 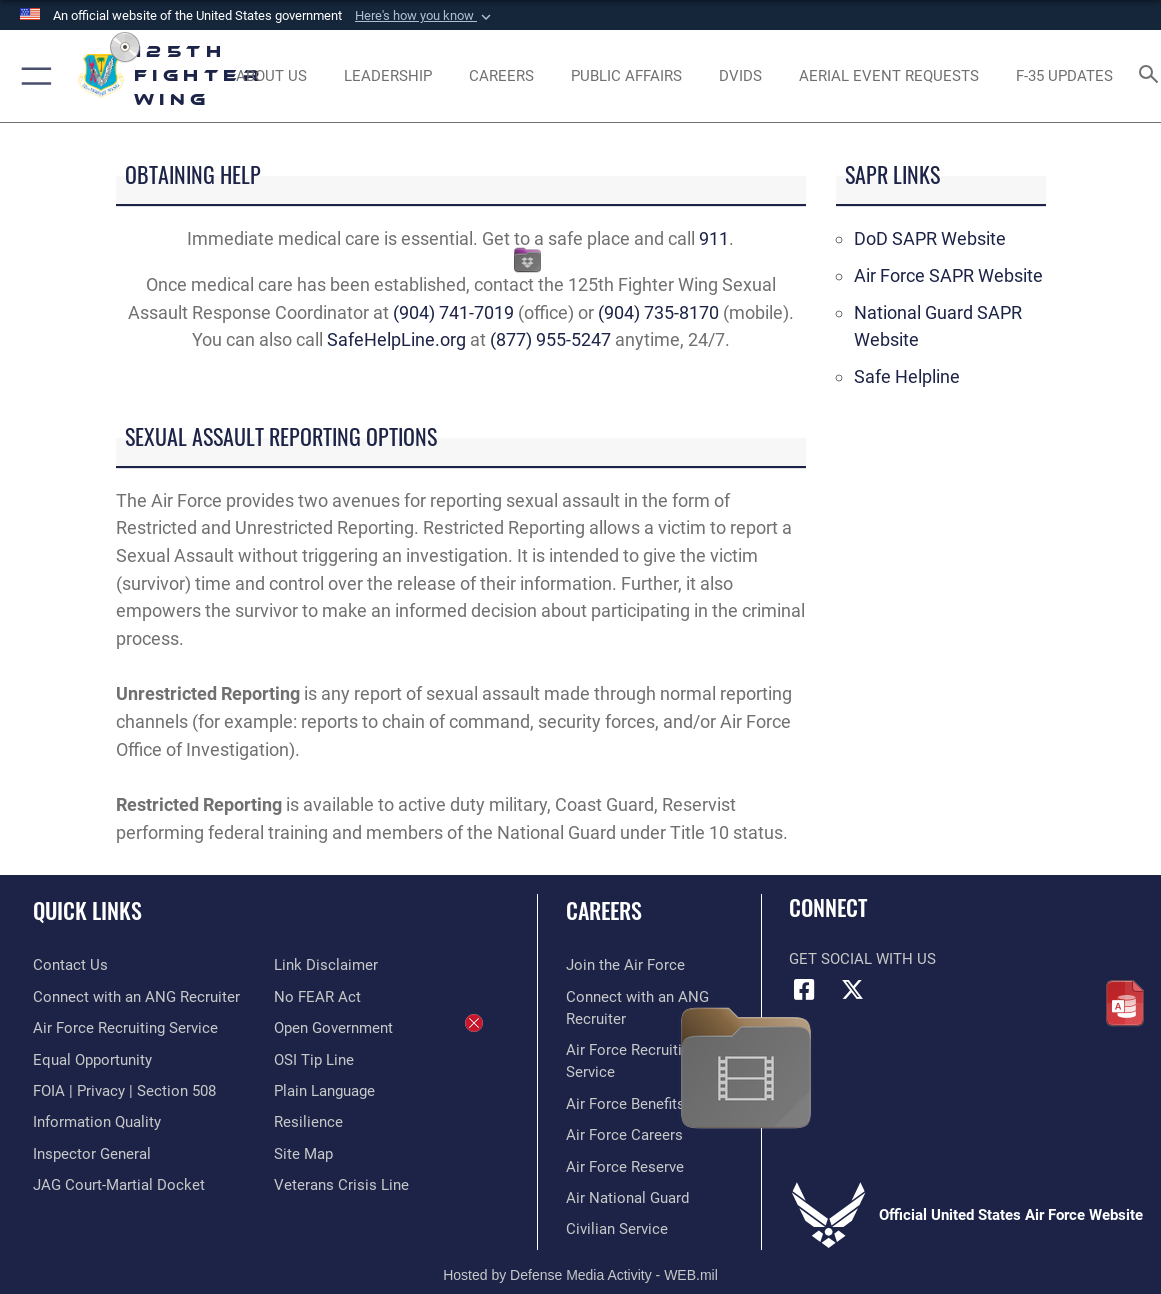 What do you see at coordinates (125, 47) in the screenshot?
I see `unmount or eject a CD/DVD drive` at bounding box center [125, 47].